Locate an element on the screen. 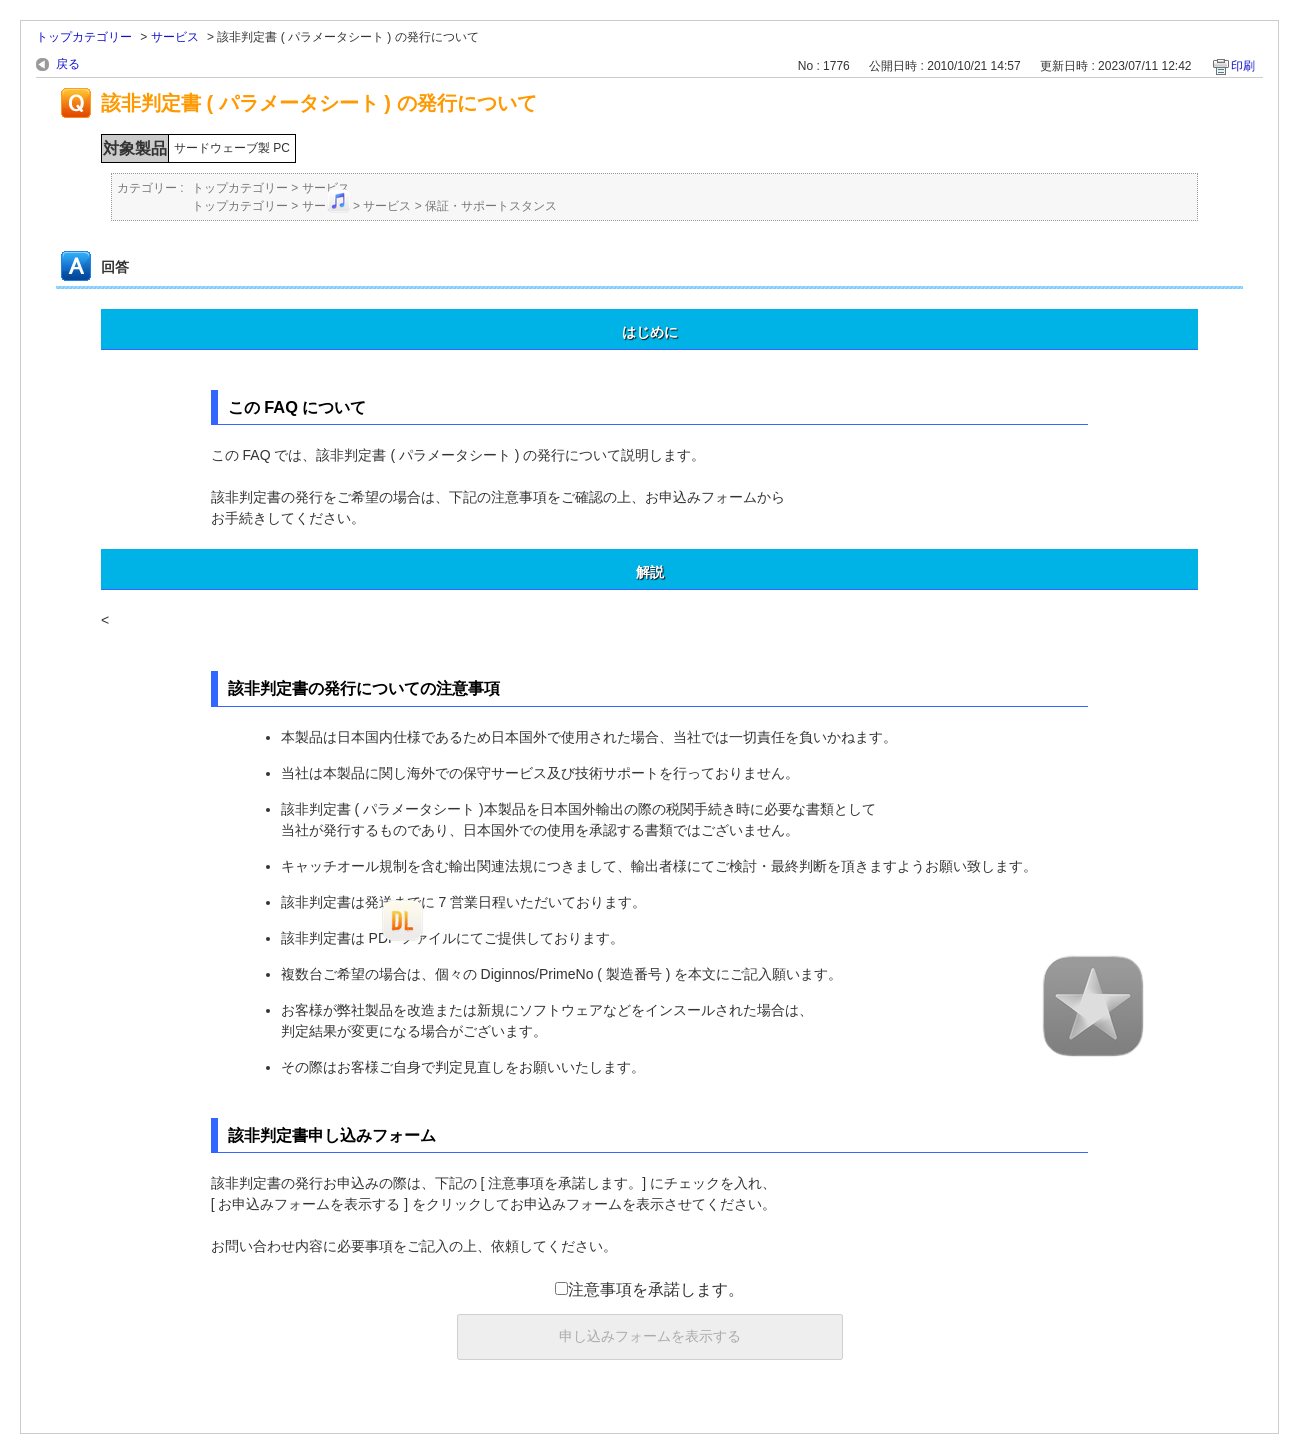 This screenshot has width=1299, height=1454. open the iTunes Store app is located at coordinates (1093, 1006).